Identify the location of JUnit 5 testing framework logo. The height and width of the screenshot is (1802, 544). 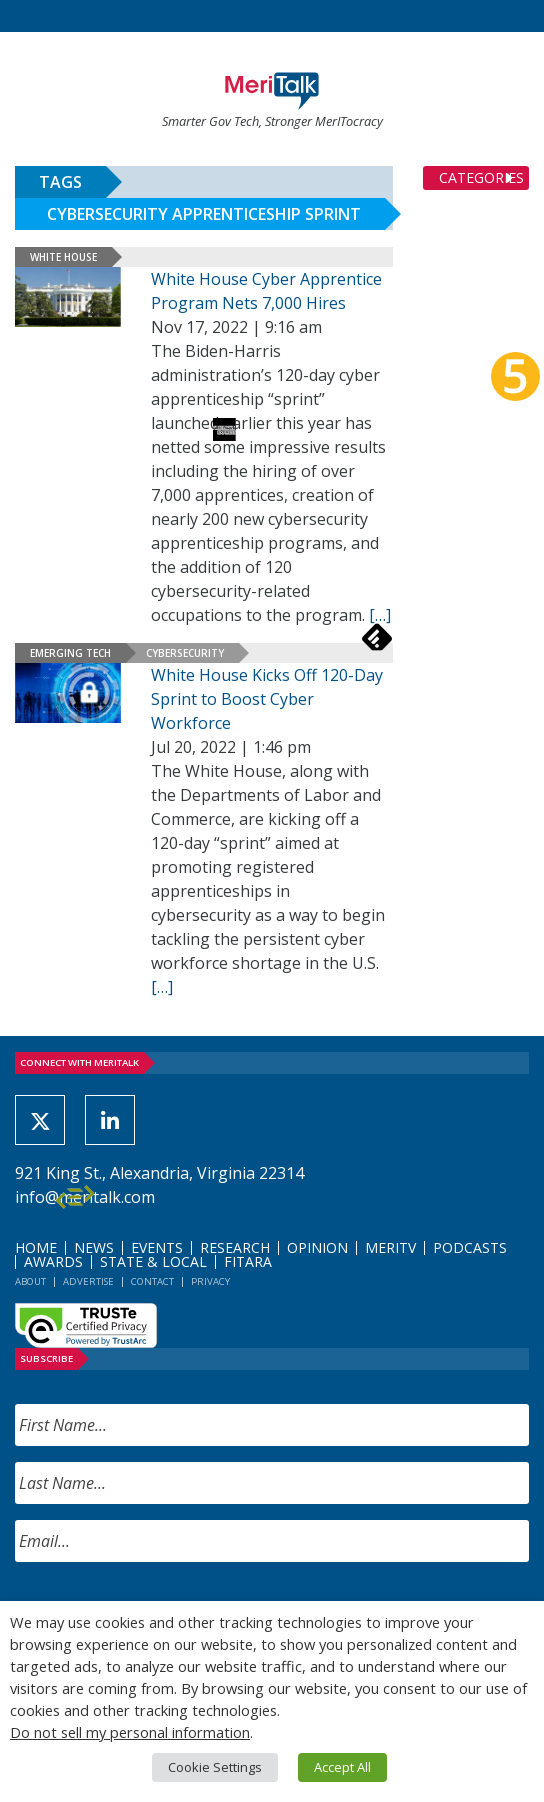
(515, 376).